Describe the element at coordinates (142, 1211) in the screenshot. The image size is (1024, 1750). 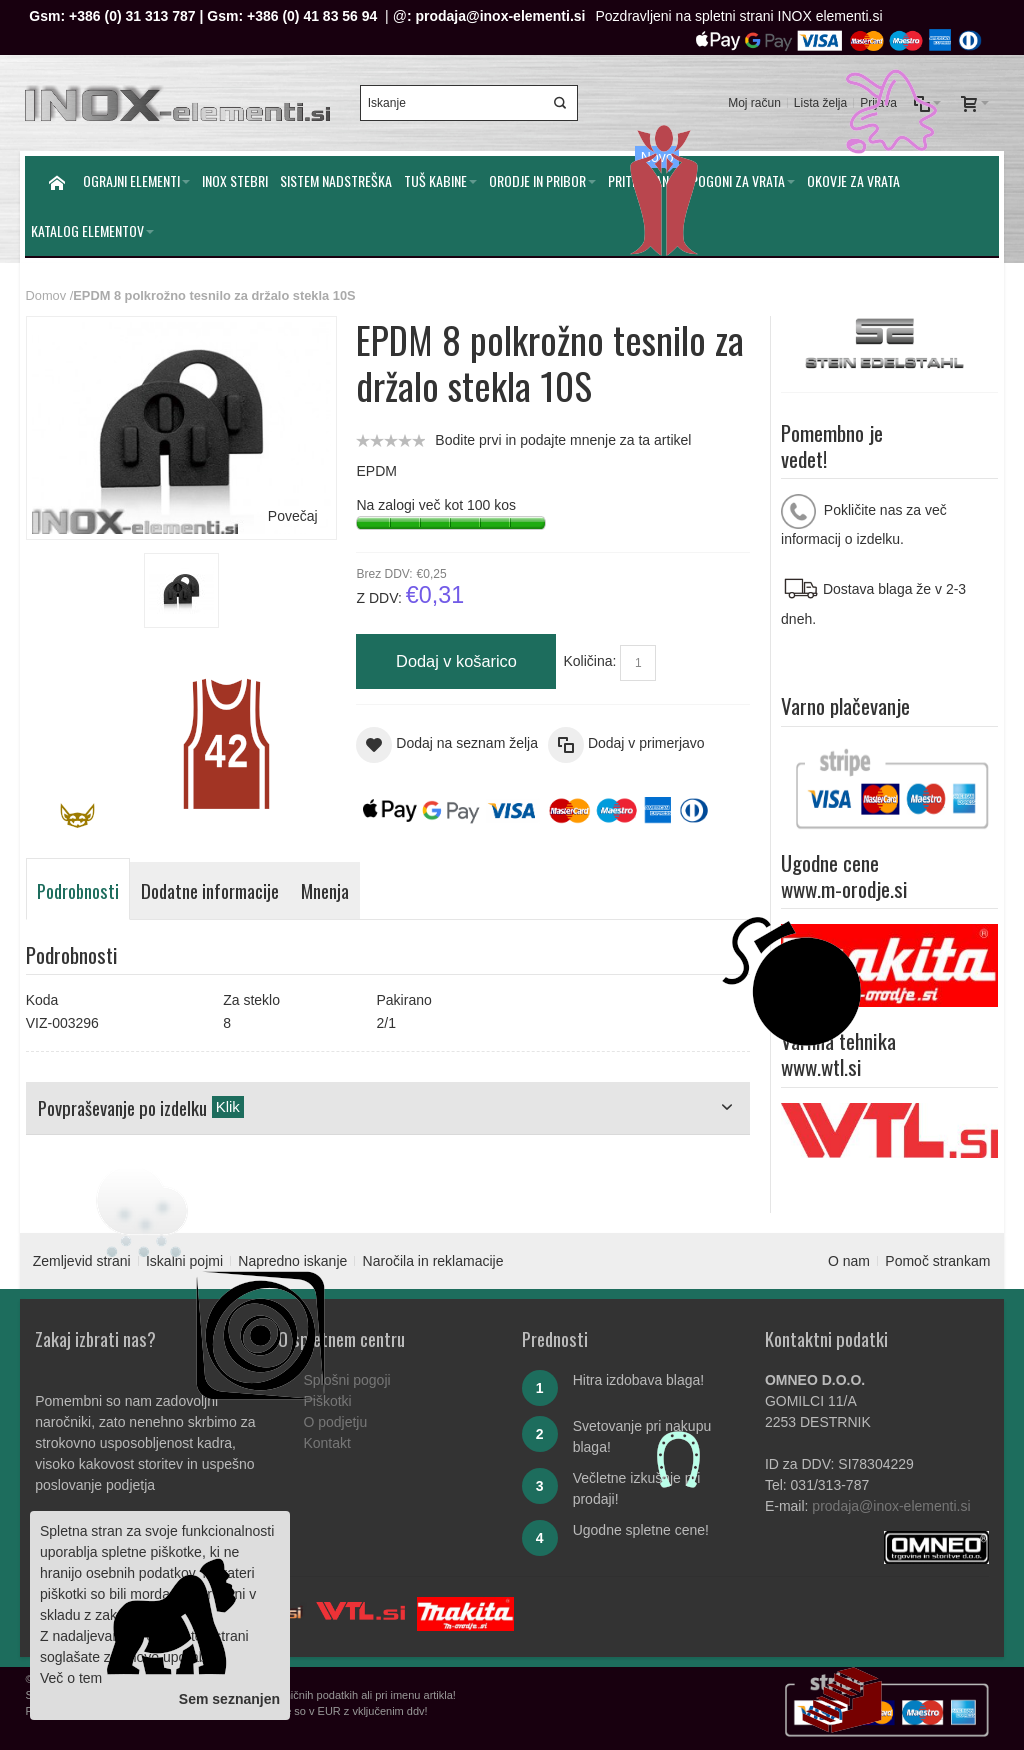
I see `indicates snowy weather conditions` at that location.